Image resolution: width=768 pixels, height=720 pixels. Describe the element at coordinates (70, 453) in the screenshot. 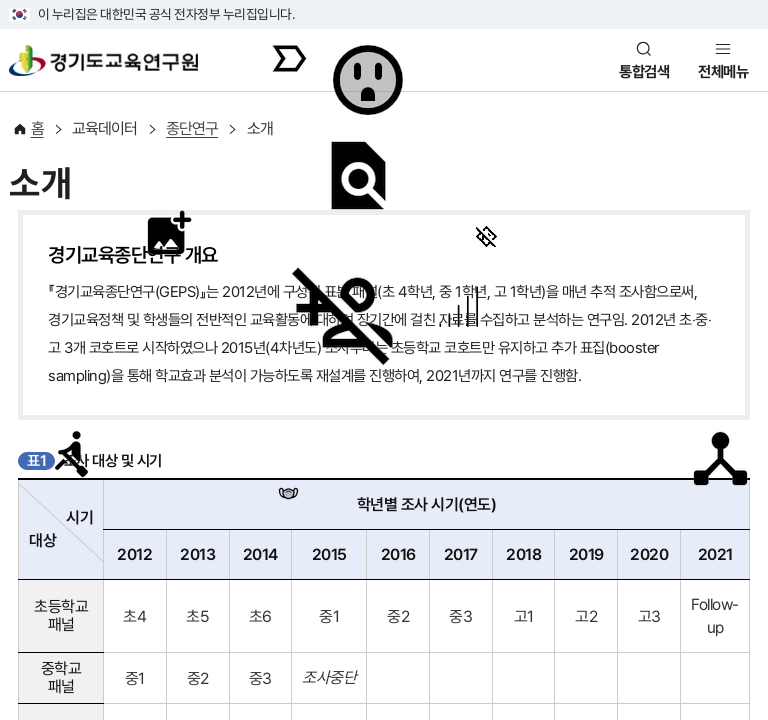

I see `access rowing or kayaking activities` at that location.